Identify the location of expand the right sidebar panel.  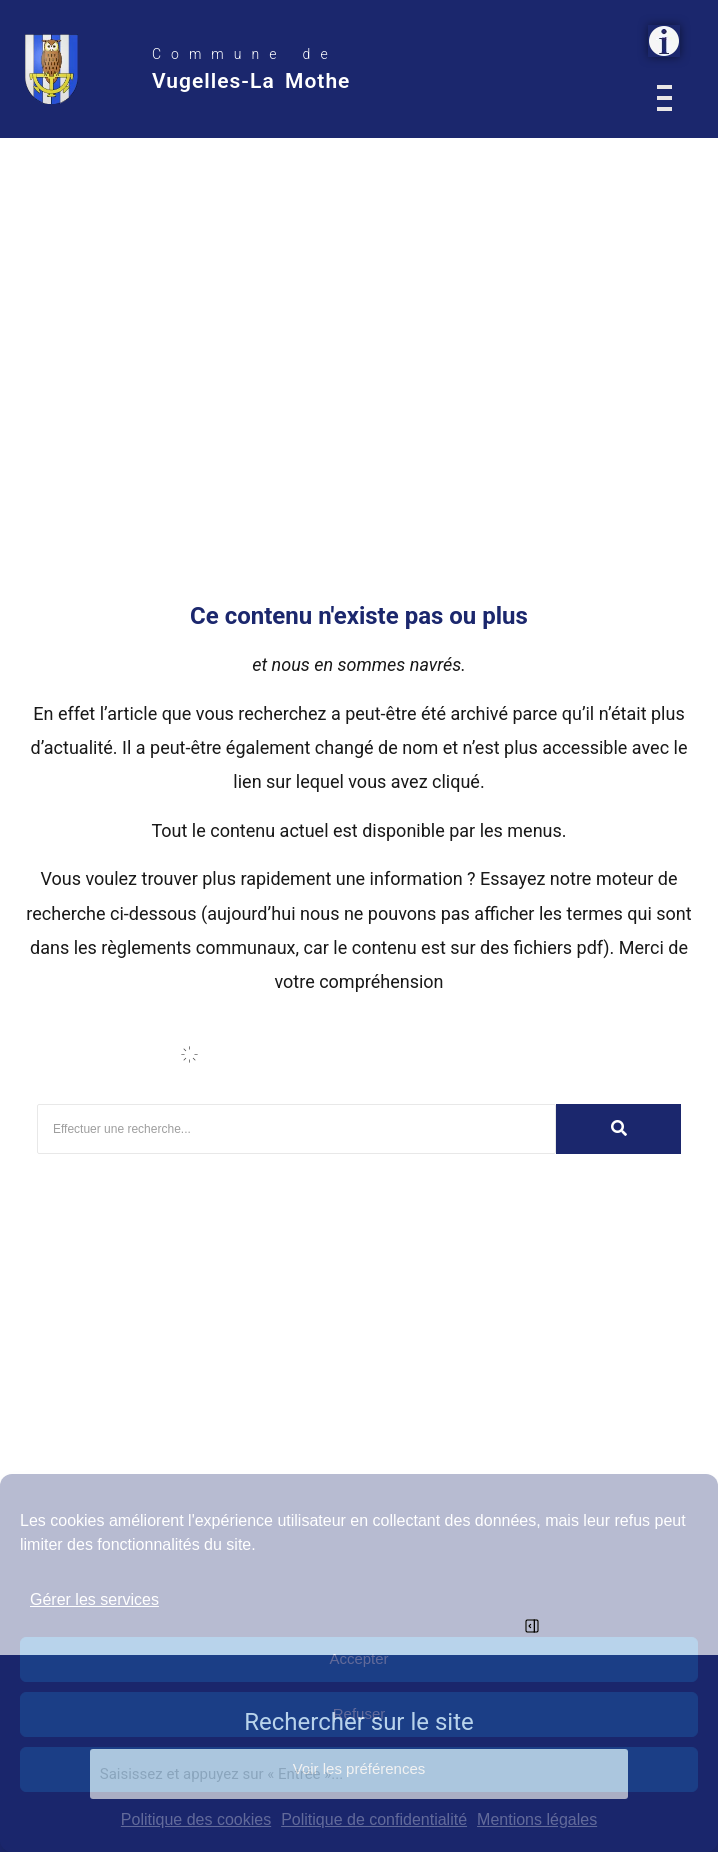
(532, 1626).